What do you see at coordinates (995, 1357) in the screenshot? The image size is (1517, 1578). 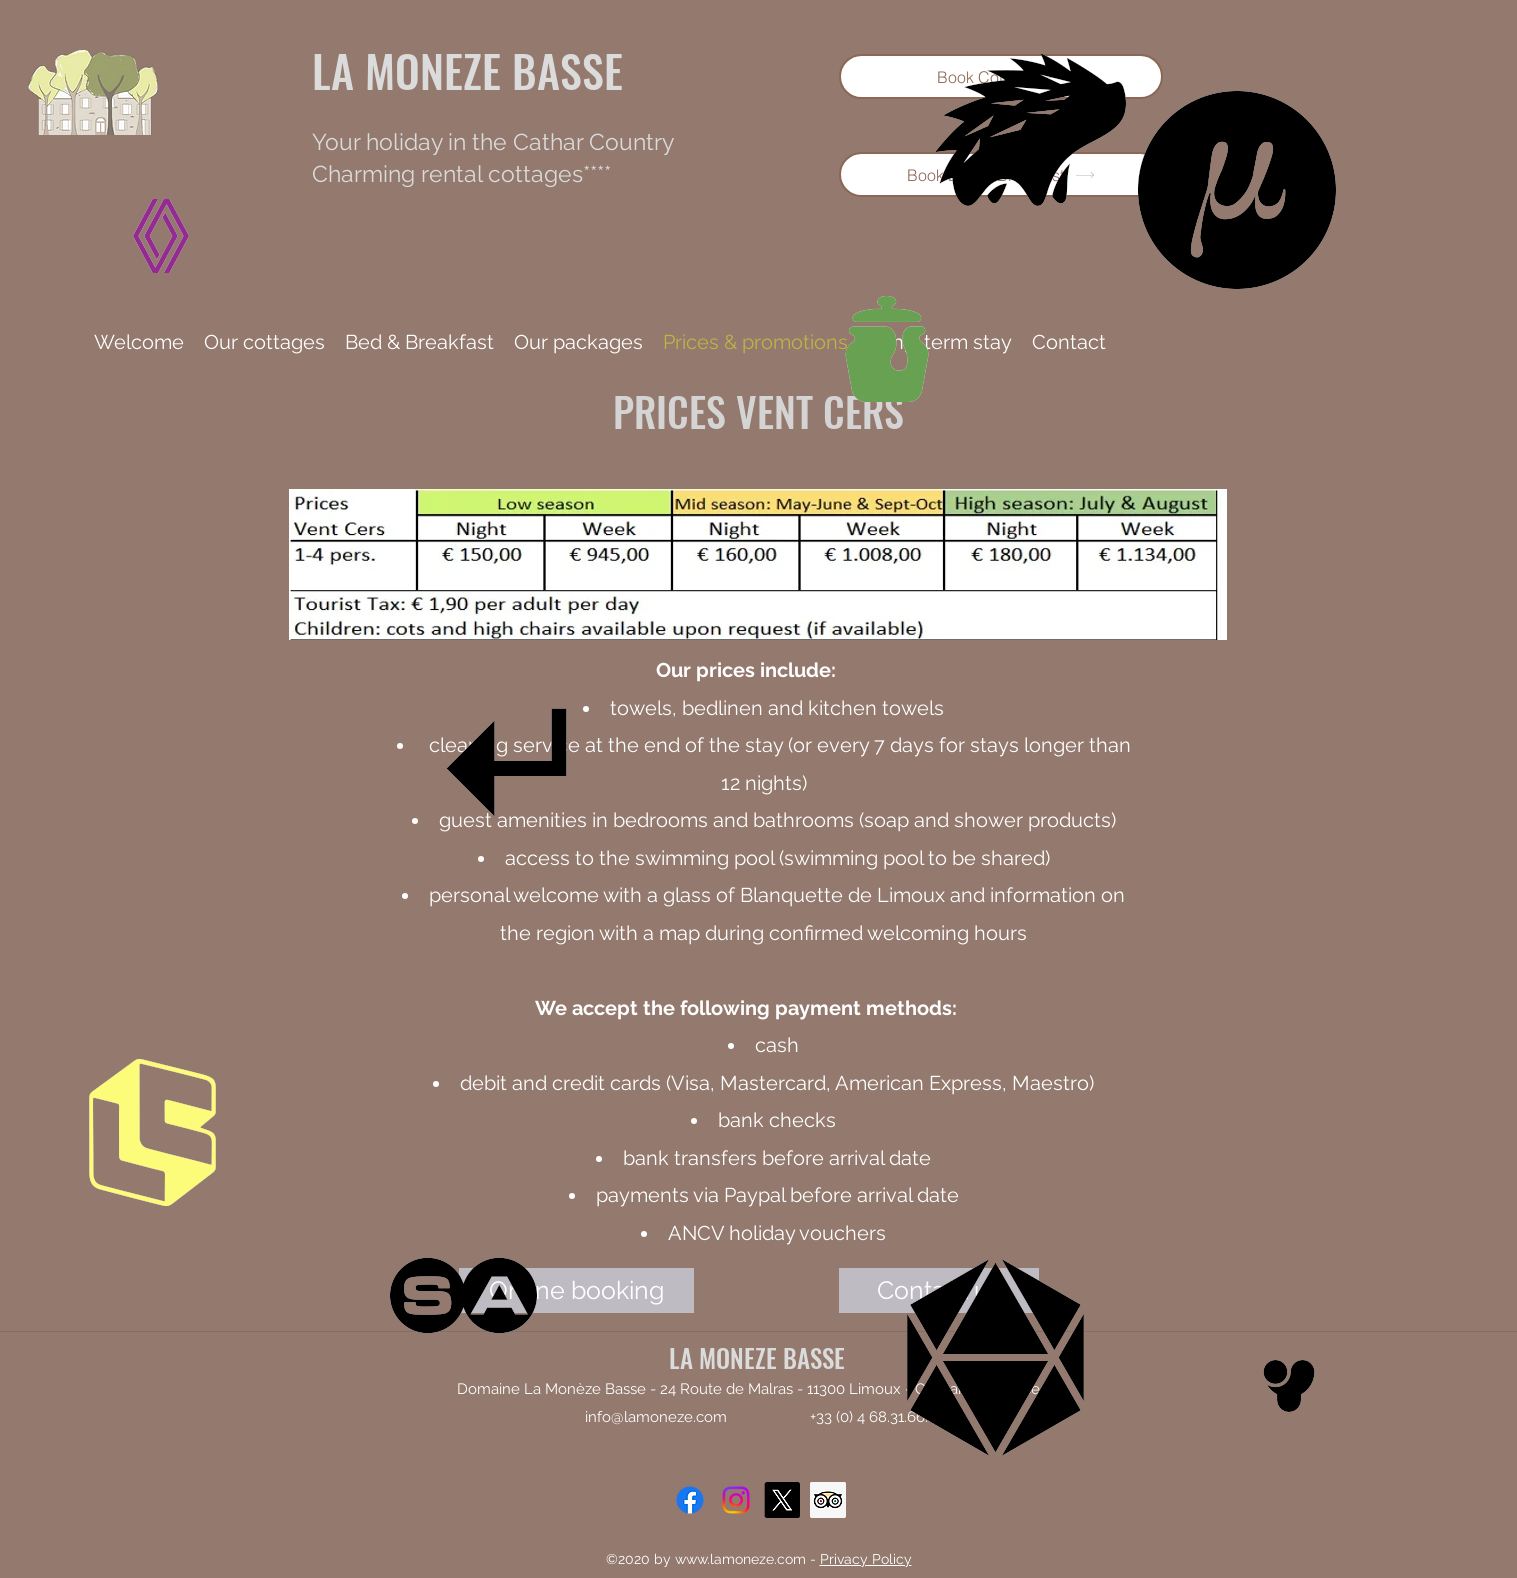 I see `clever cloud platform logo` at bounding box center [995, 1357].